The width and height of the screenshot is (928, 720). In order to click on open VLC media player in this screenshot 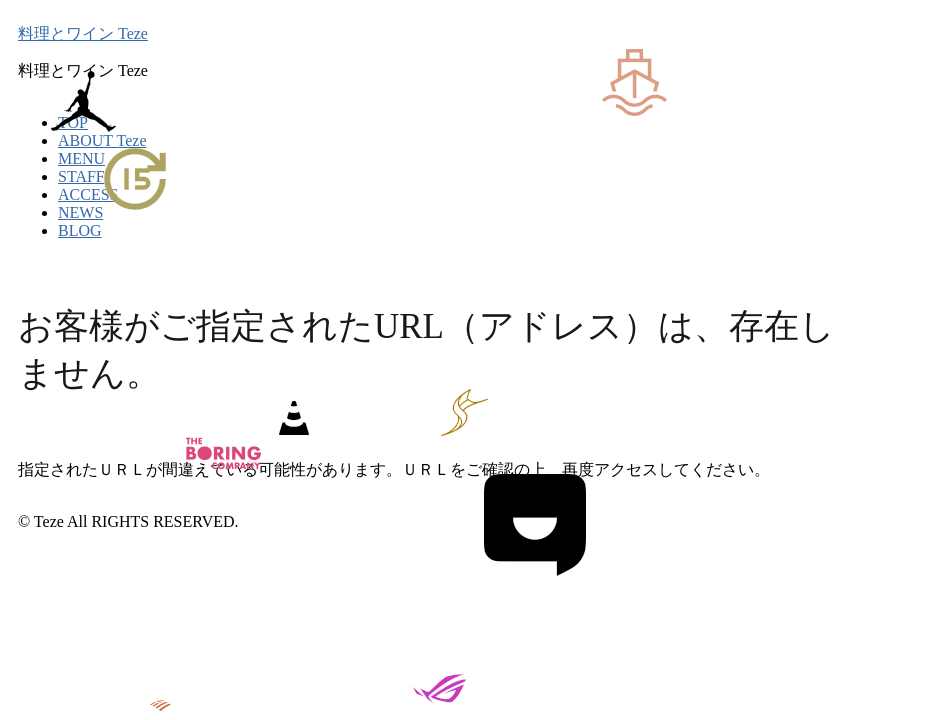, I will do `click(294, 418)`.